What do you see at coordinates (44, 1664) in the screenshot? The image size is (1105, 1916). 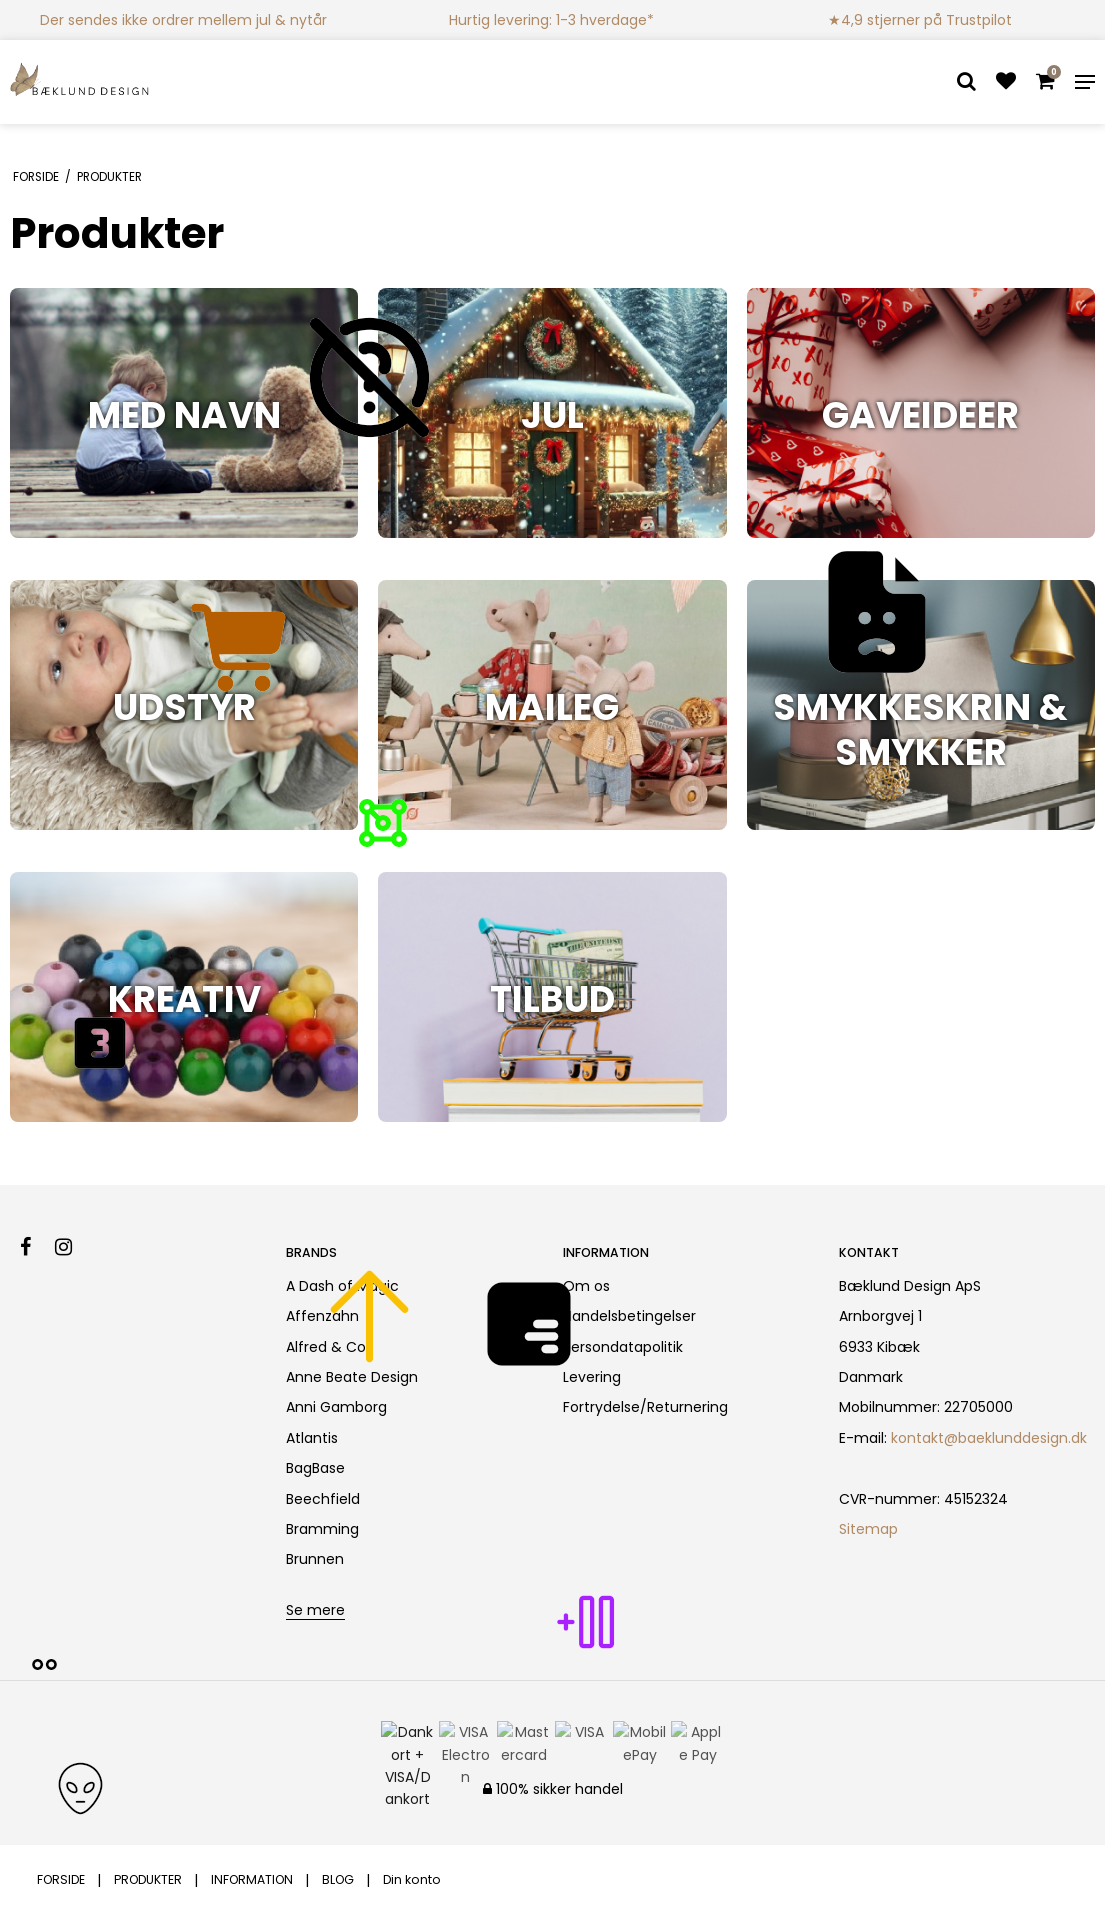 I see `link to flickr photo sharing account` at bounding box center [44, 1664].